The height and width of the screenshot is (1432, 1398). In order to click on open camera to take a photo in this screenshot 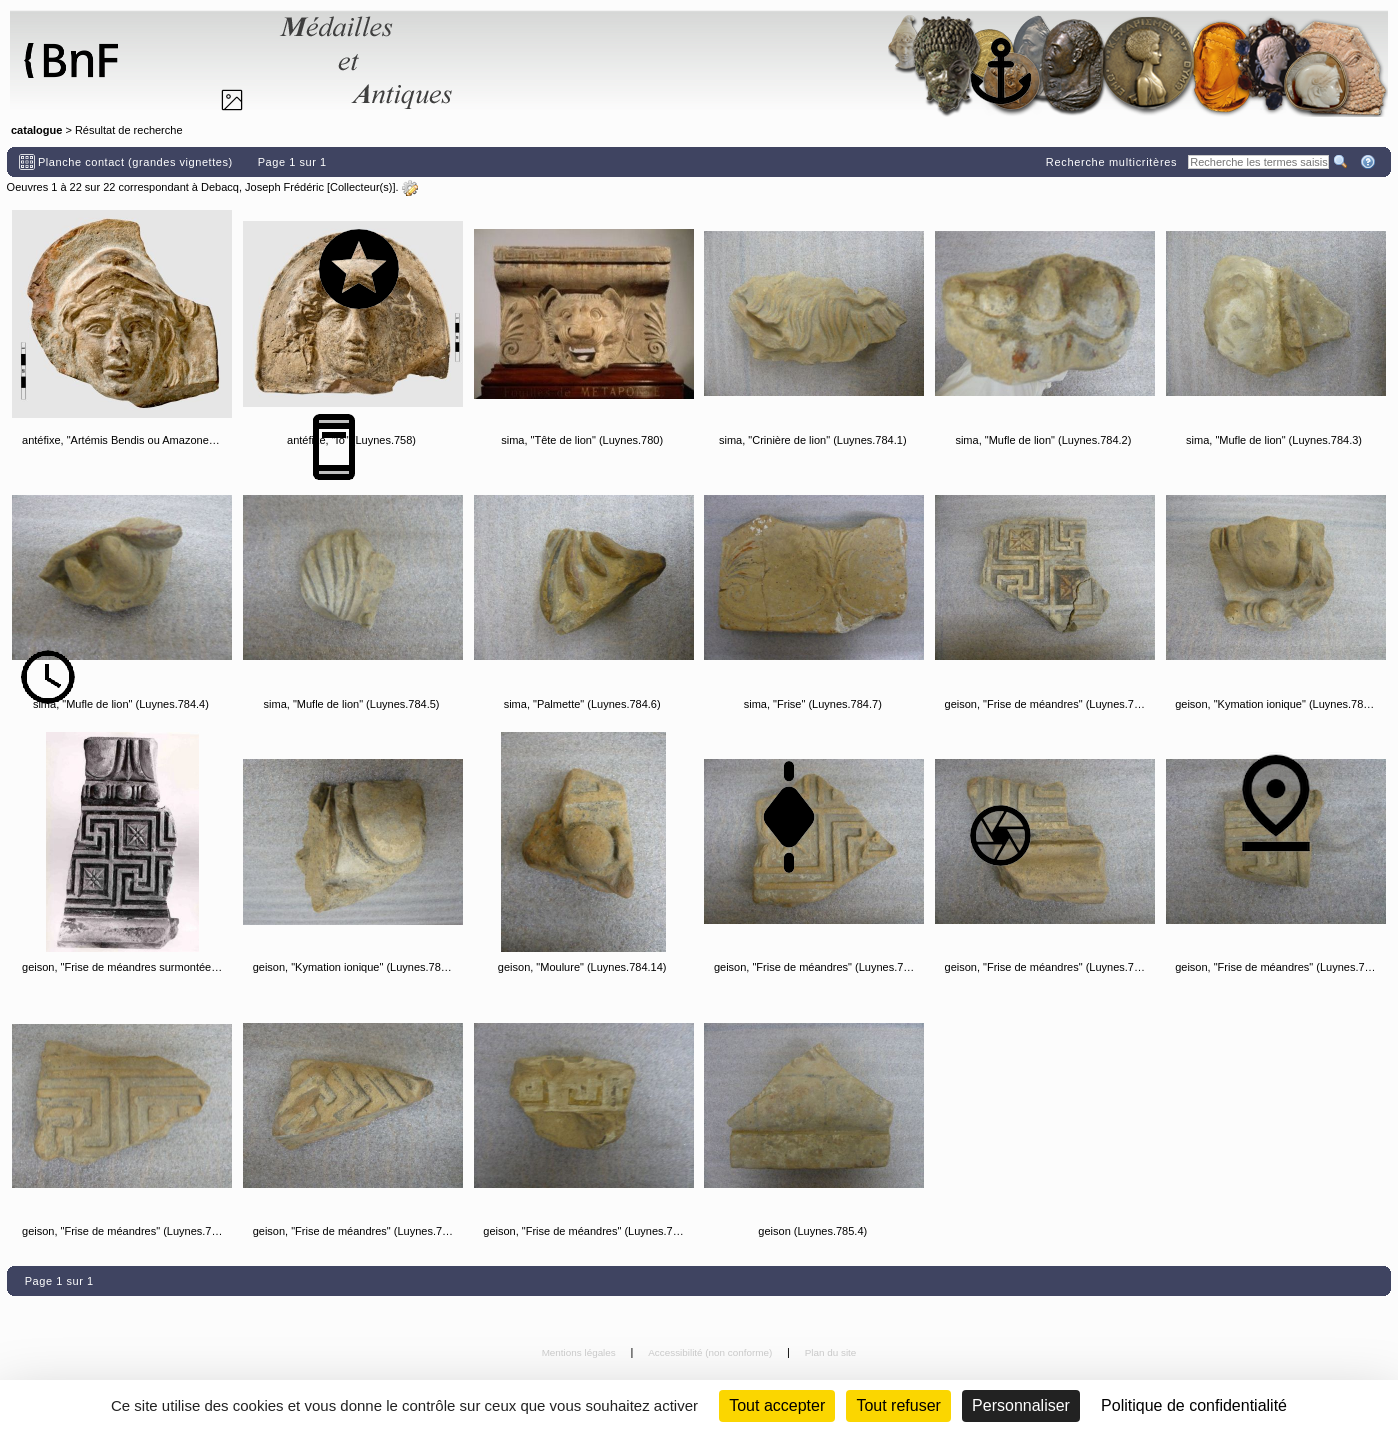, I will do `click(1000, 835)`.